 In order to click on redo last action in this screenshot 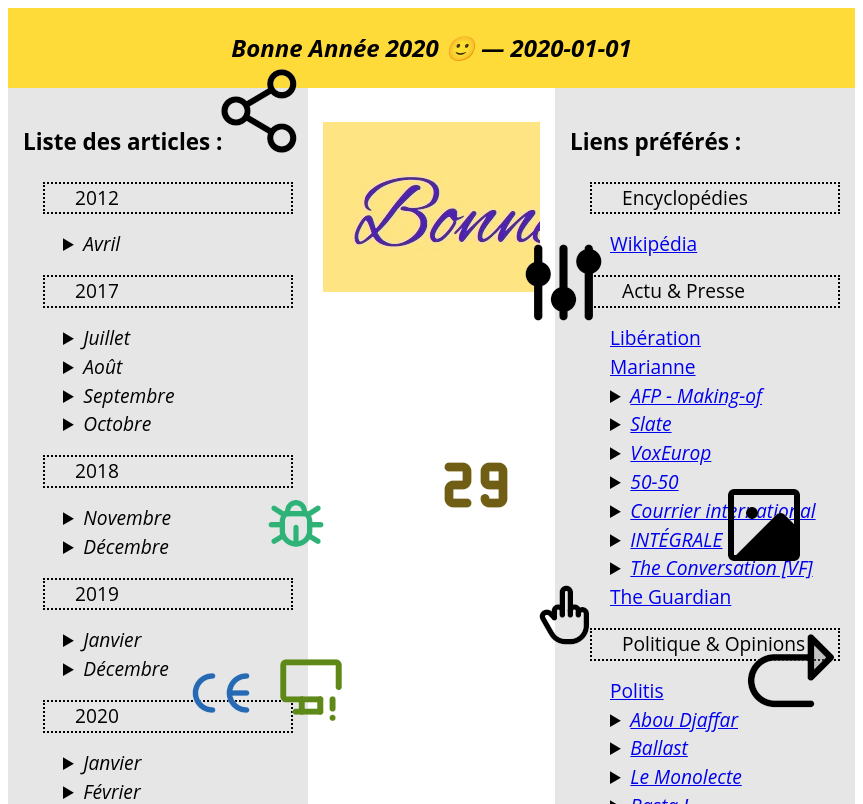, I will do `click(791, 674)`.